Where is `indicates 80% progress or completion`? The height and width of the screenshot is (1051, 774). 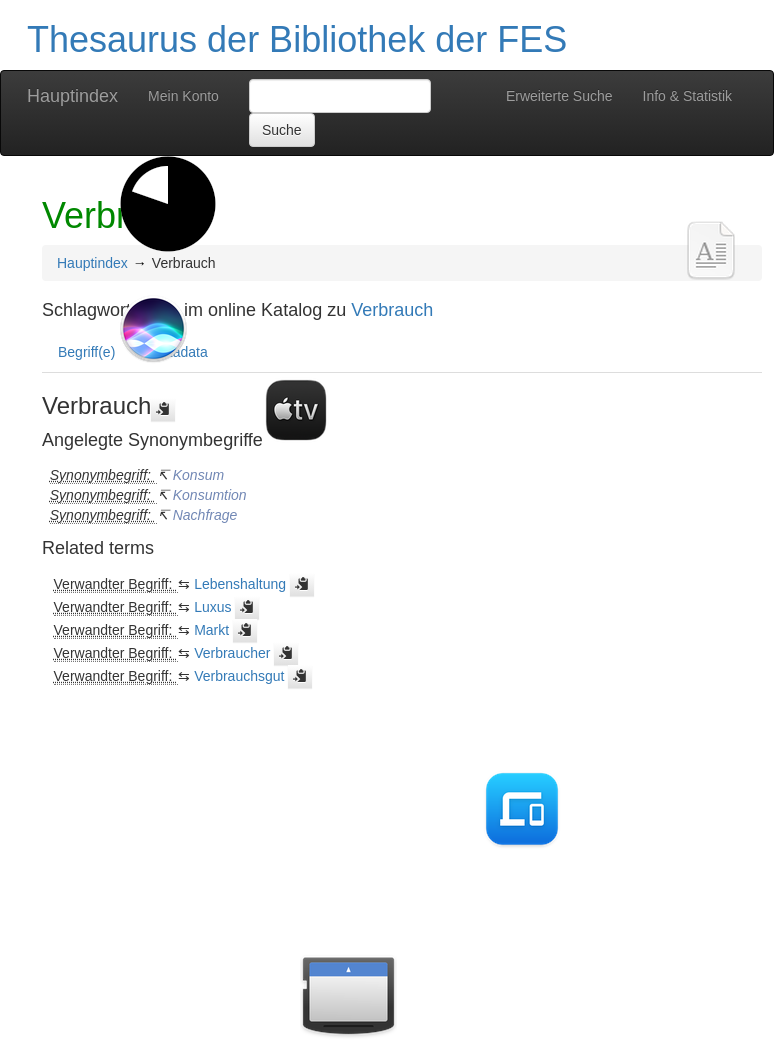
indicates 80% progress or completion is located at coordinates (168, 204).